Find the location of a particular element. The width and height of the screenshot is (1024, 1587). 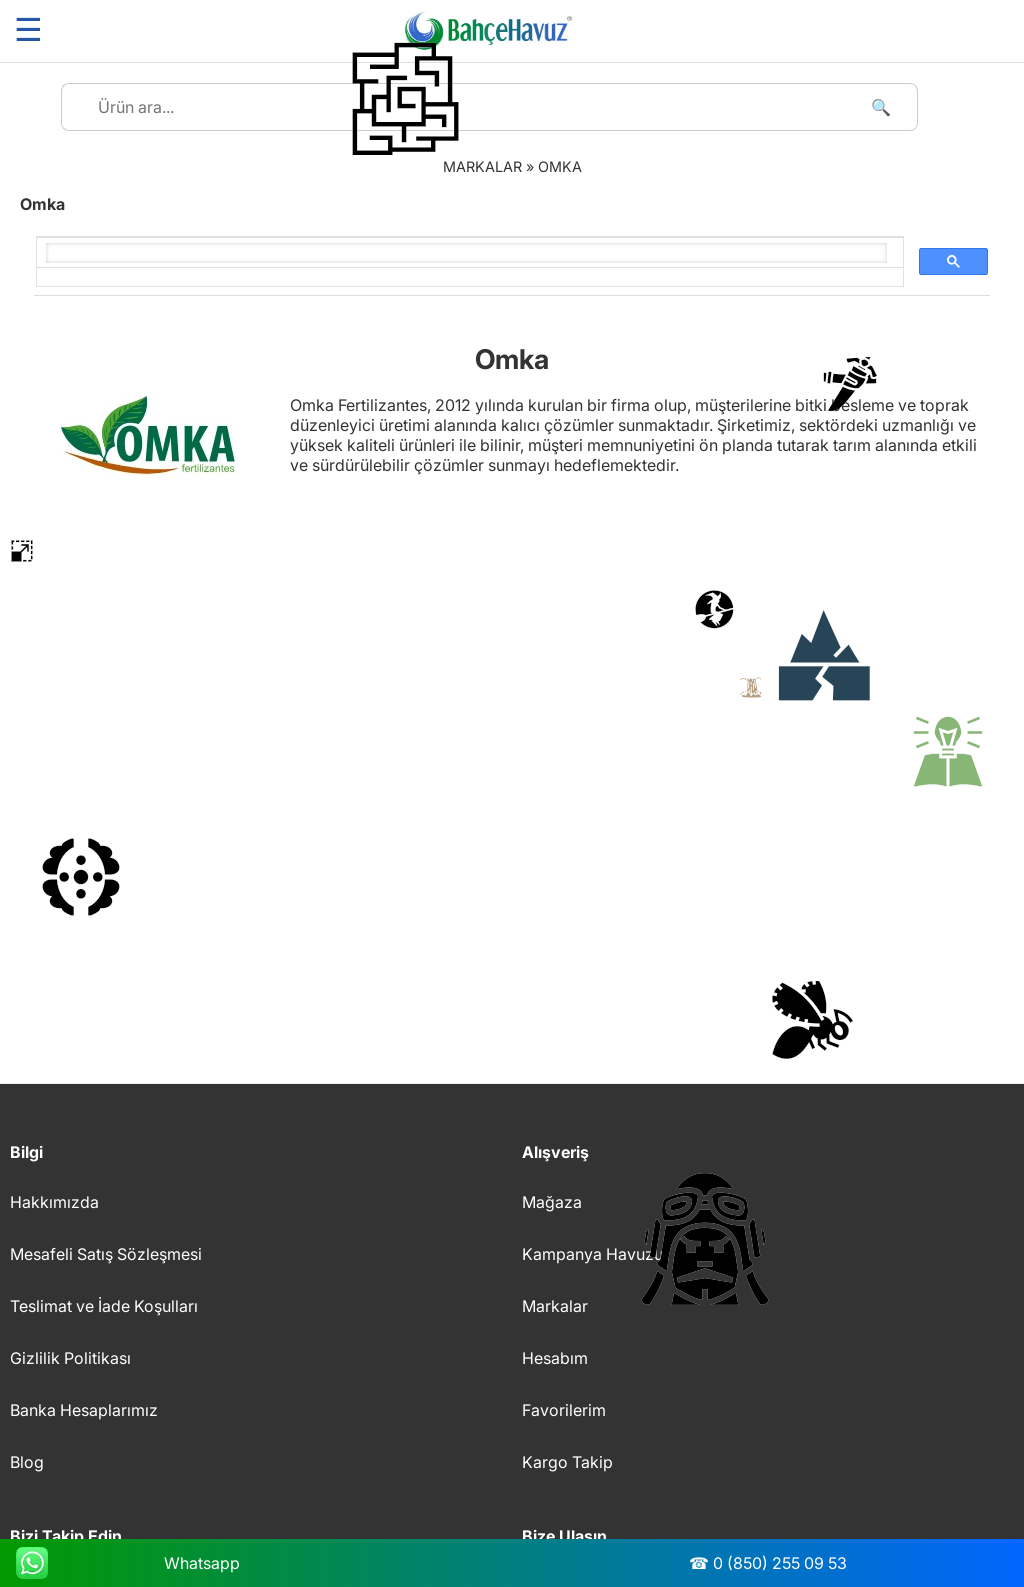

witch character or Halloween-themed game element is located at coordinates (714, 609).